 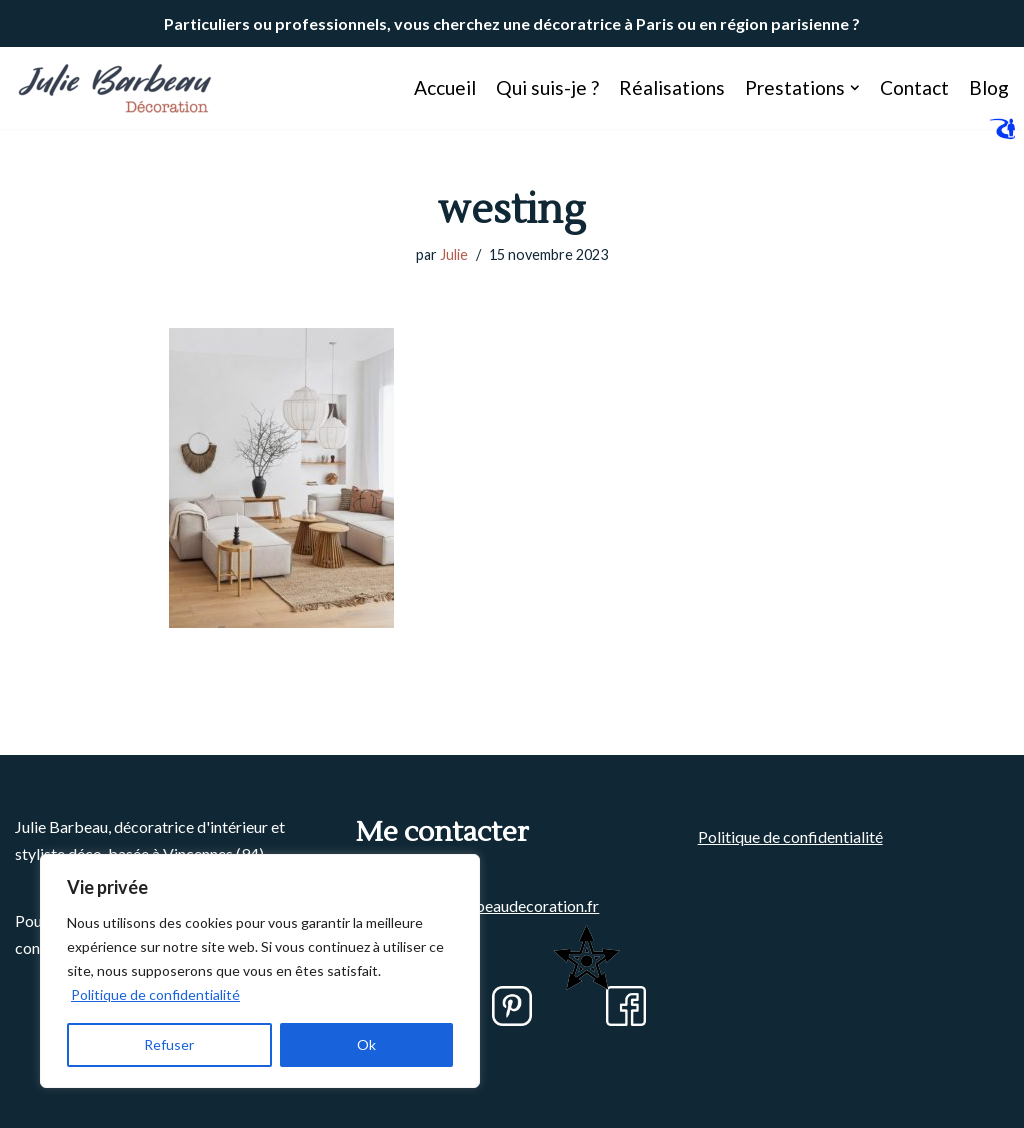 I want to click on start your journey or adventure, so click(x=1002, y=127).